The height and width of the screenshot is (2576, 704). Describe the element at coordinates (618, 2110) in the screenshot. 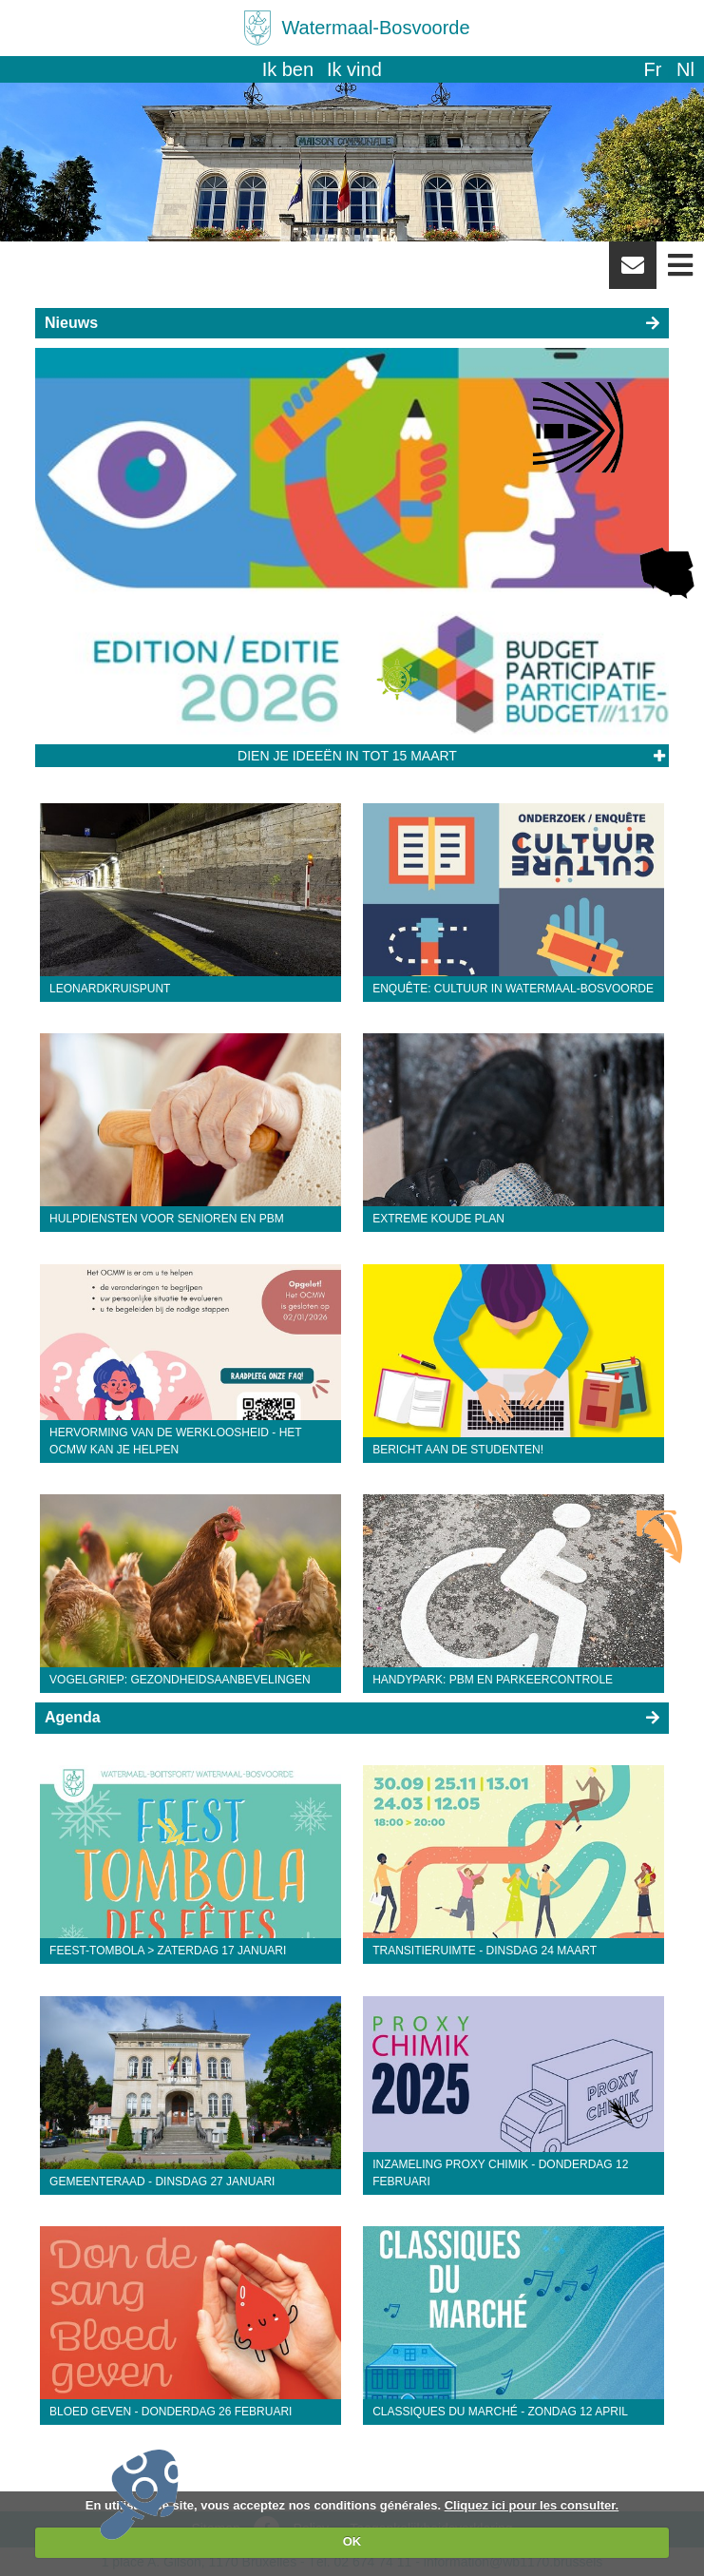

I see `indicates a critical hit or piercing attack` at that location.